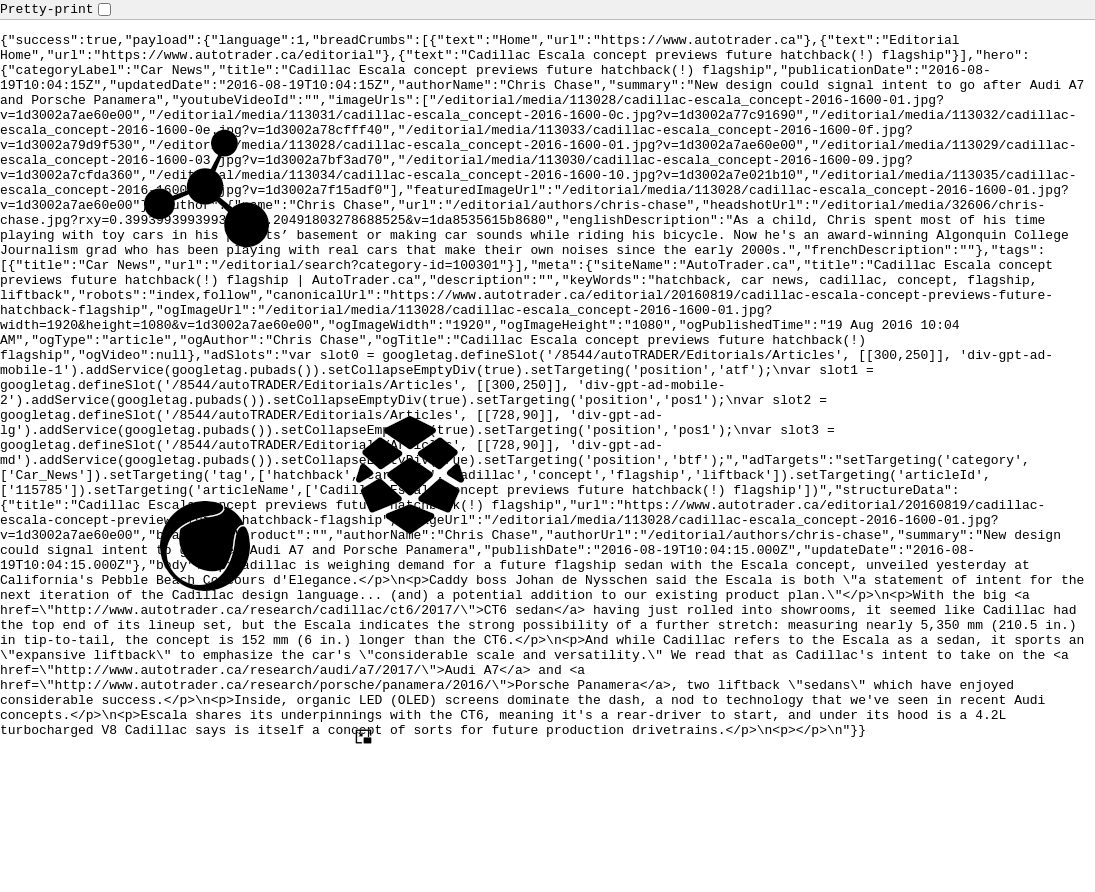 This screenshot has width=1095, height=892. What do you see at coordinates (363, 736) in the screenshot?
I see `enable picture-in-picture mode` at bounding box center [363, 736].